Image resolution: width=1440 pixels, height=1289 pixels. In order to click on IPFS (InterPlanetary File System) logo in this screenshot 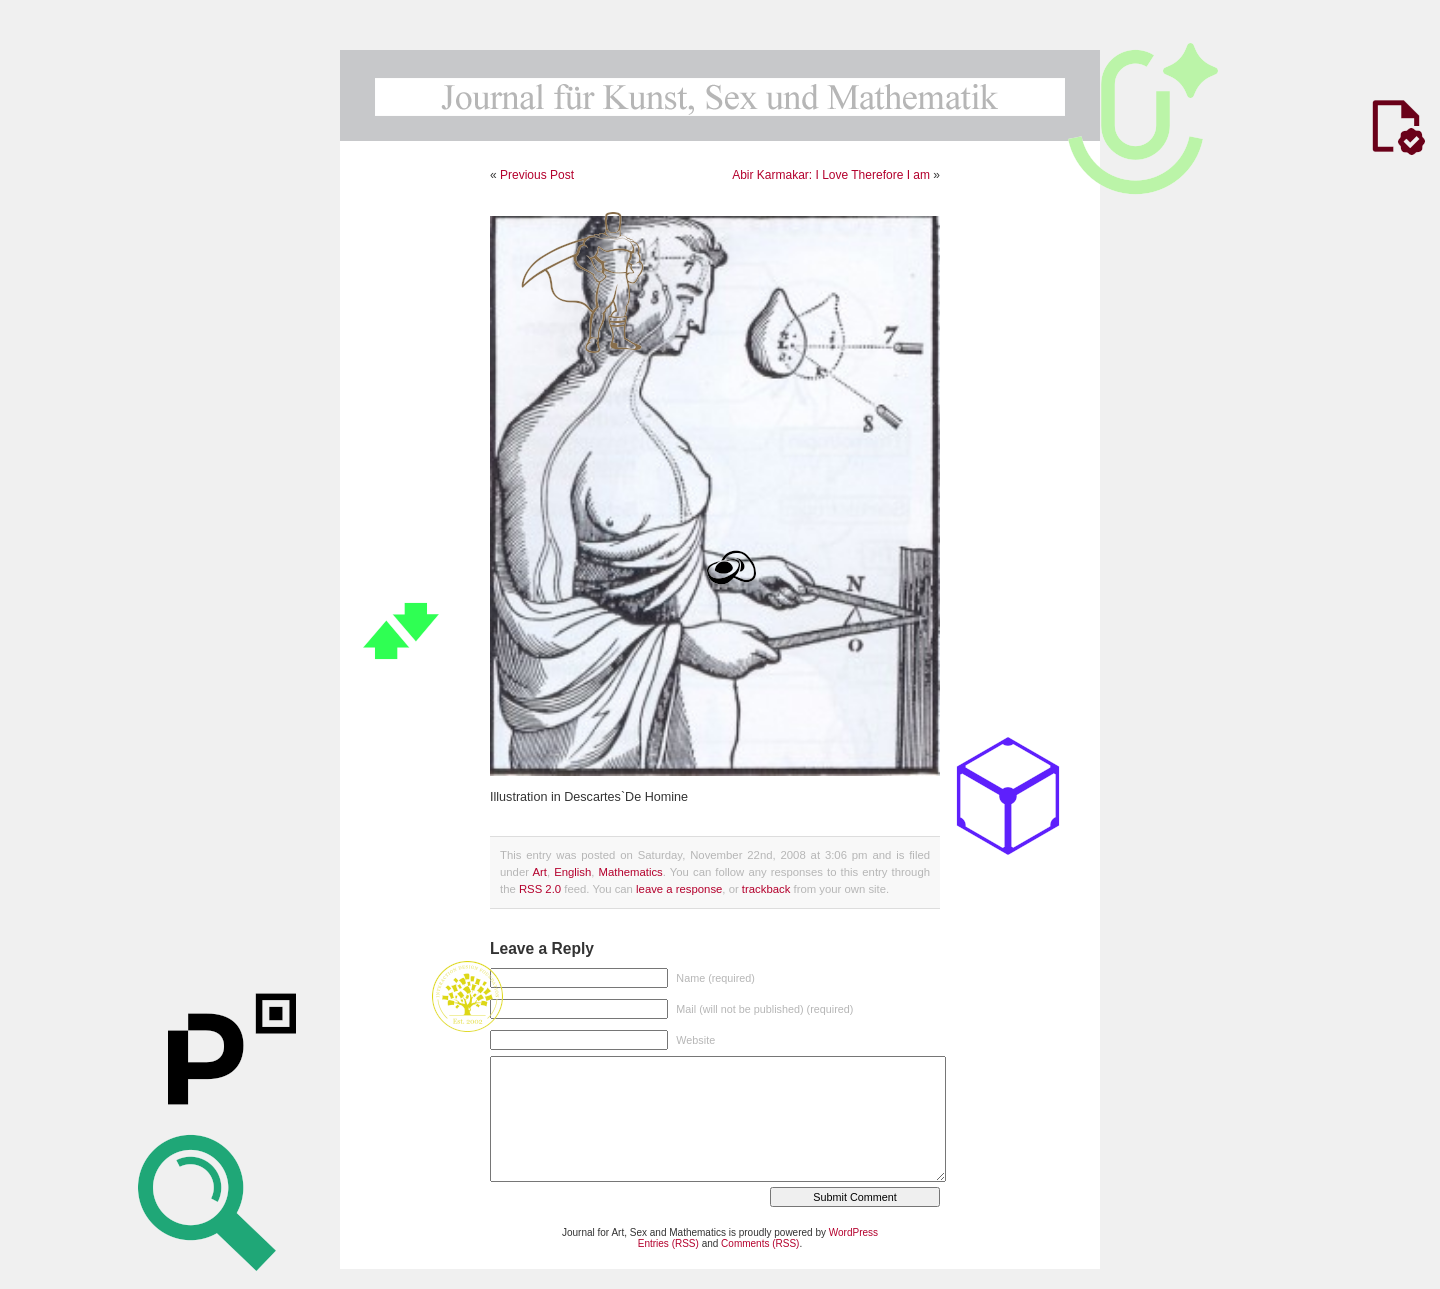, I will do `click(1008, 796)`.